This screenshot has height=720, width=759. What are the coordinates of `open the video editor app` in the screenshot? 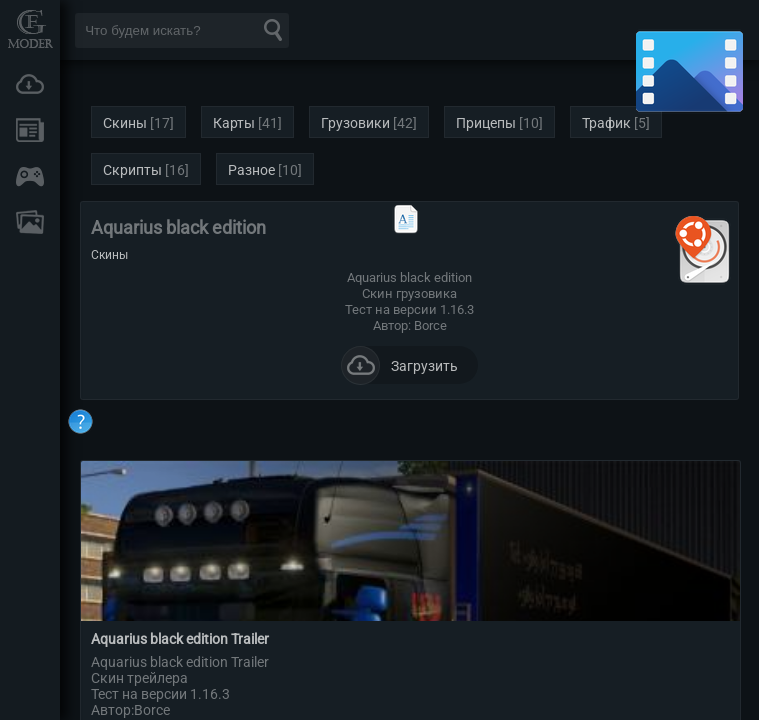 It's located at (689, 71).